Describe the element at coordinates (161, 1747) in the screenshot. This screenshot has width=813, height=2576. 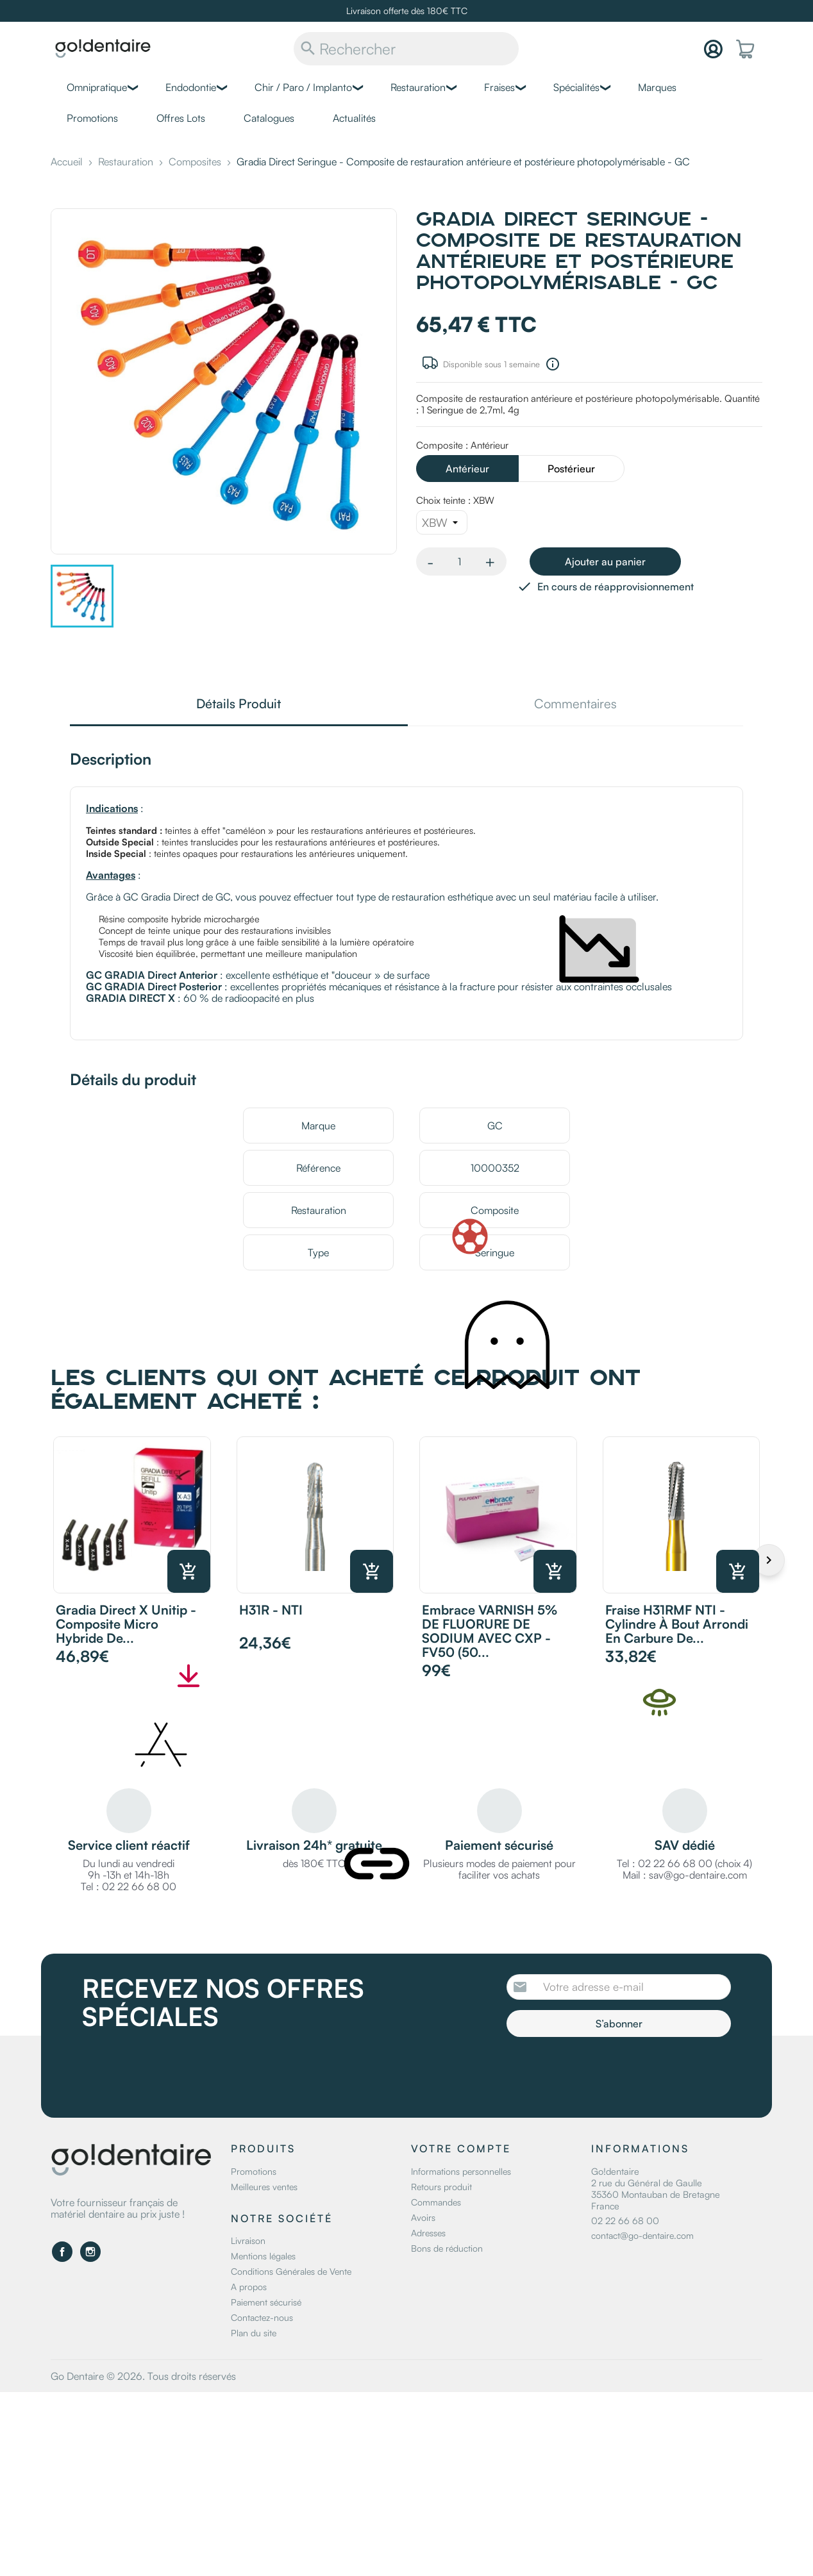
I see `open the app store` at that location.